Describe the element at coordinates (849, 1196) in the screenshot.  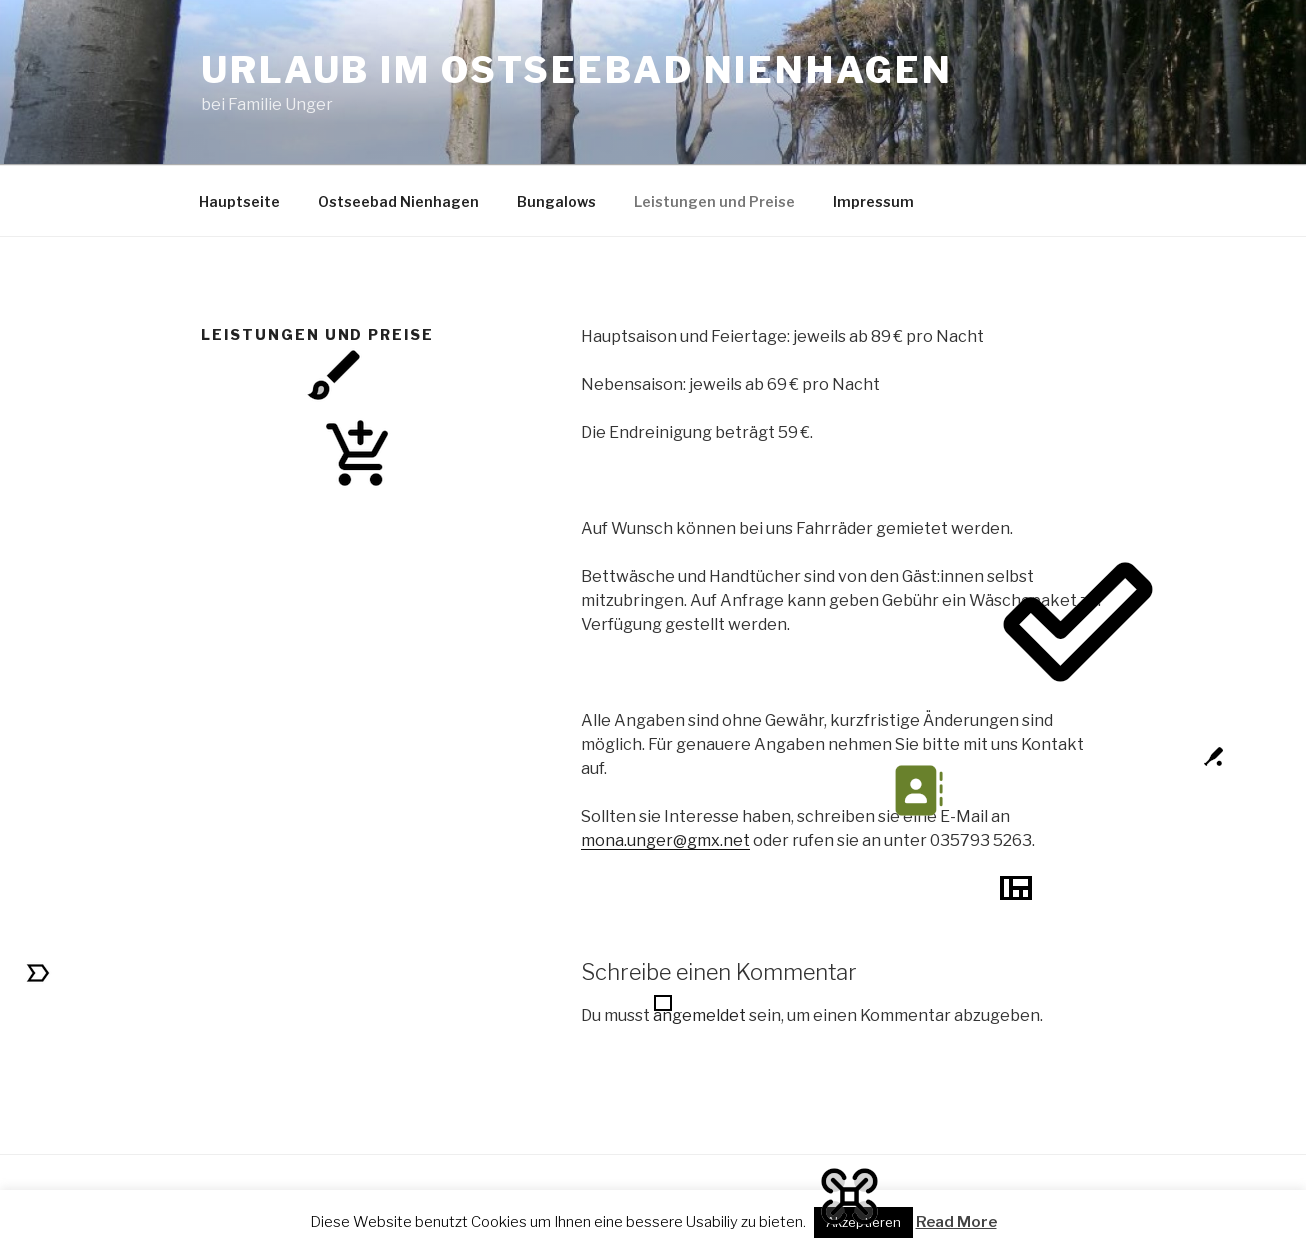
I see `access drone controls` at that location.